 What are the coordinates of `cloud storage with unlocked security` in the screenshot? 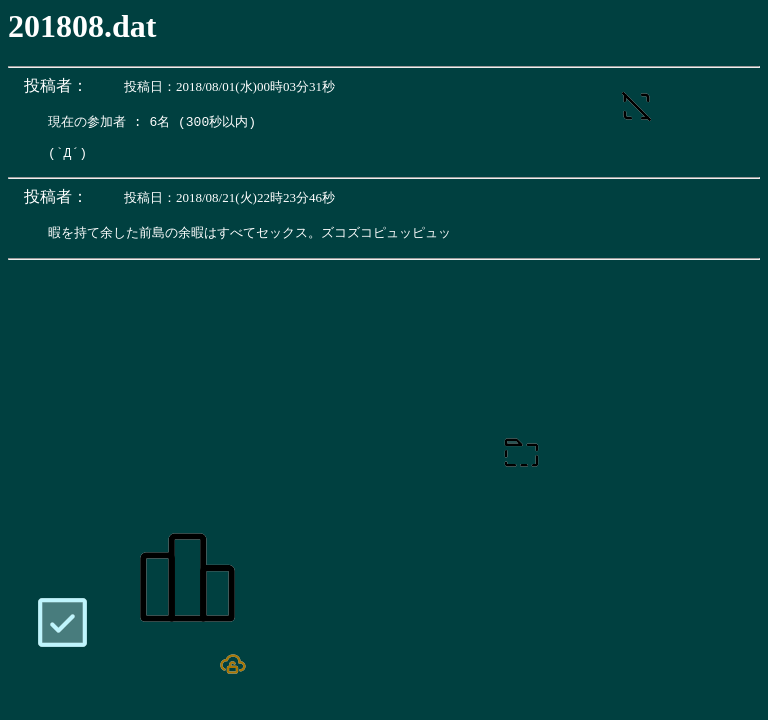 It's located at (232, 663).